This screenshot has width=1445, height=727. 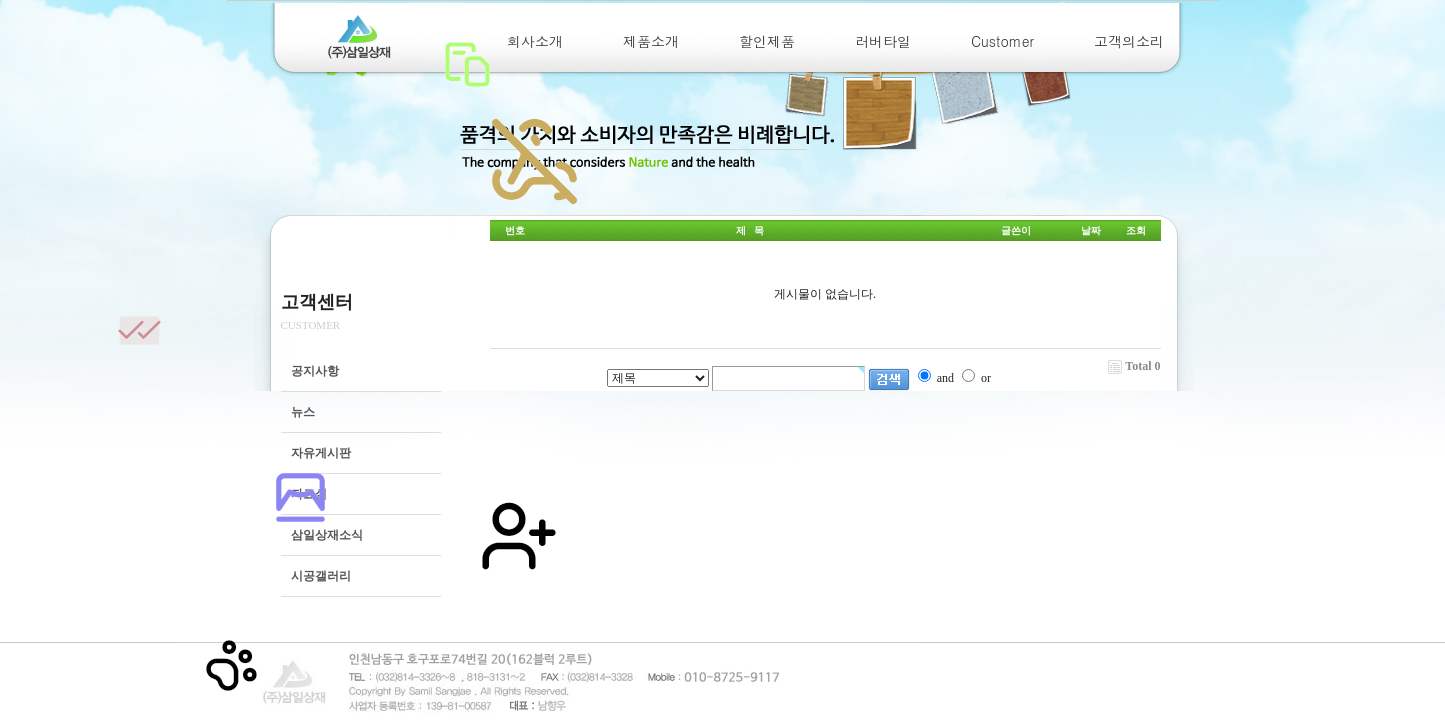 I want to click on indicates message has been read or delivered, so click(x=139, y=330).